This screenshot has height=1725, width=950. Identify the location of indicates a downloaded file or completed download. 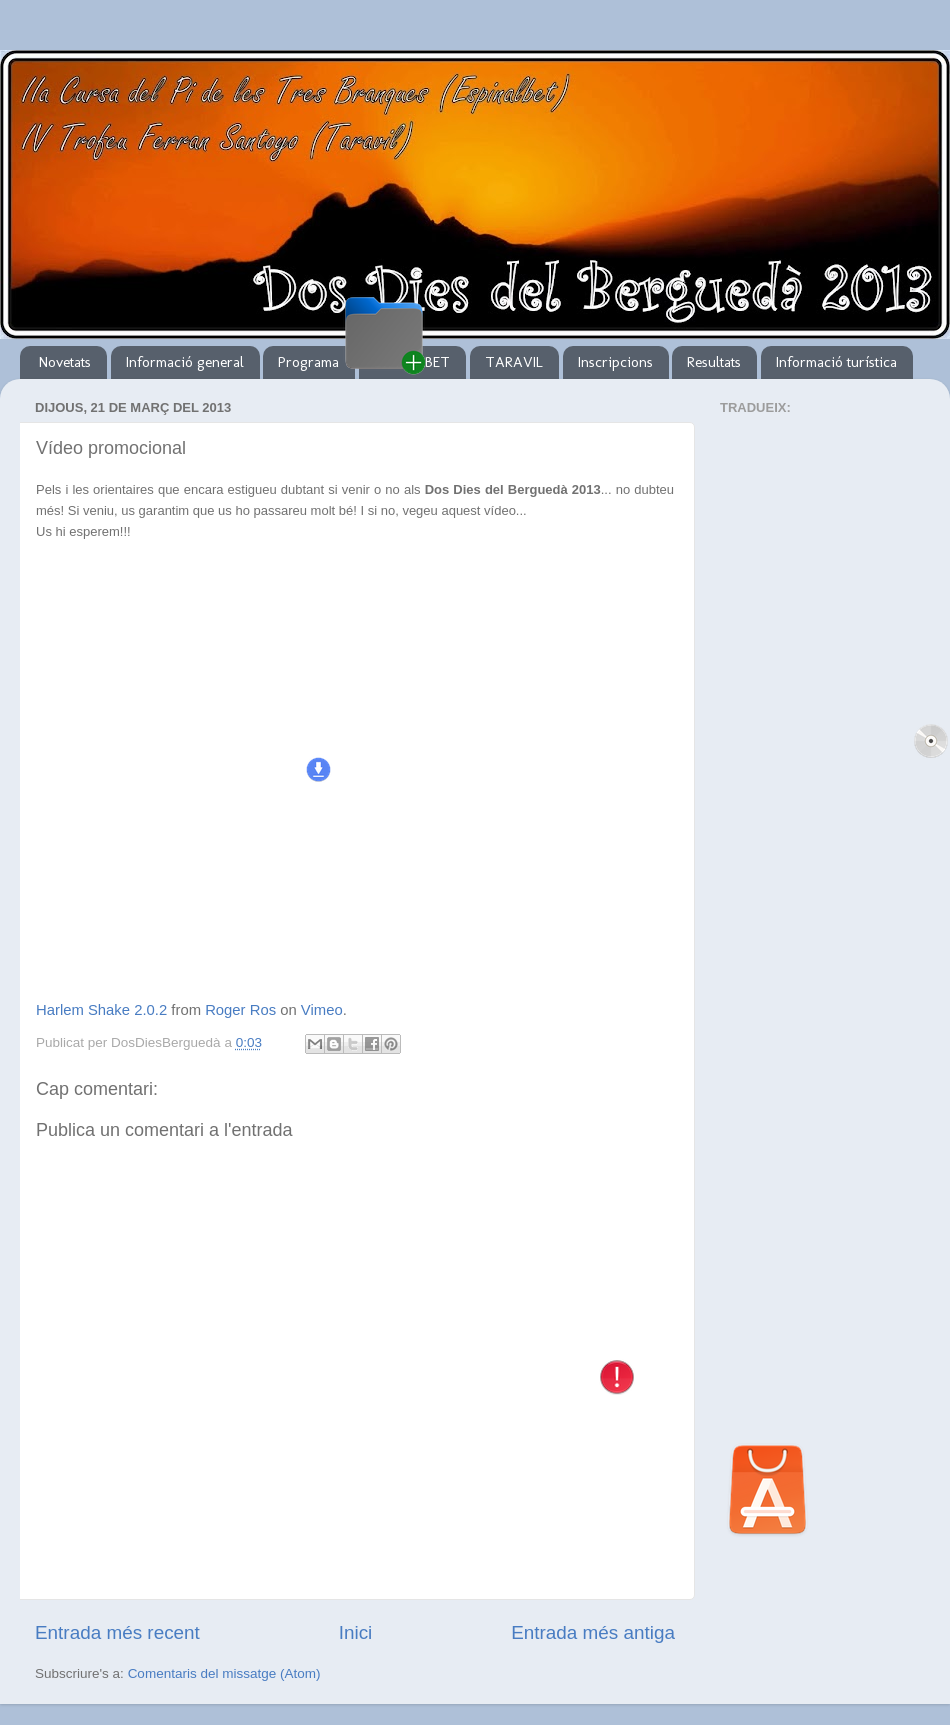
(318, 769).